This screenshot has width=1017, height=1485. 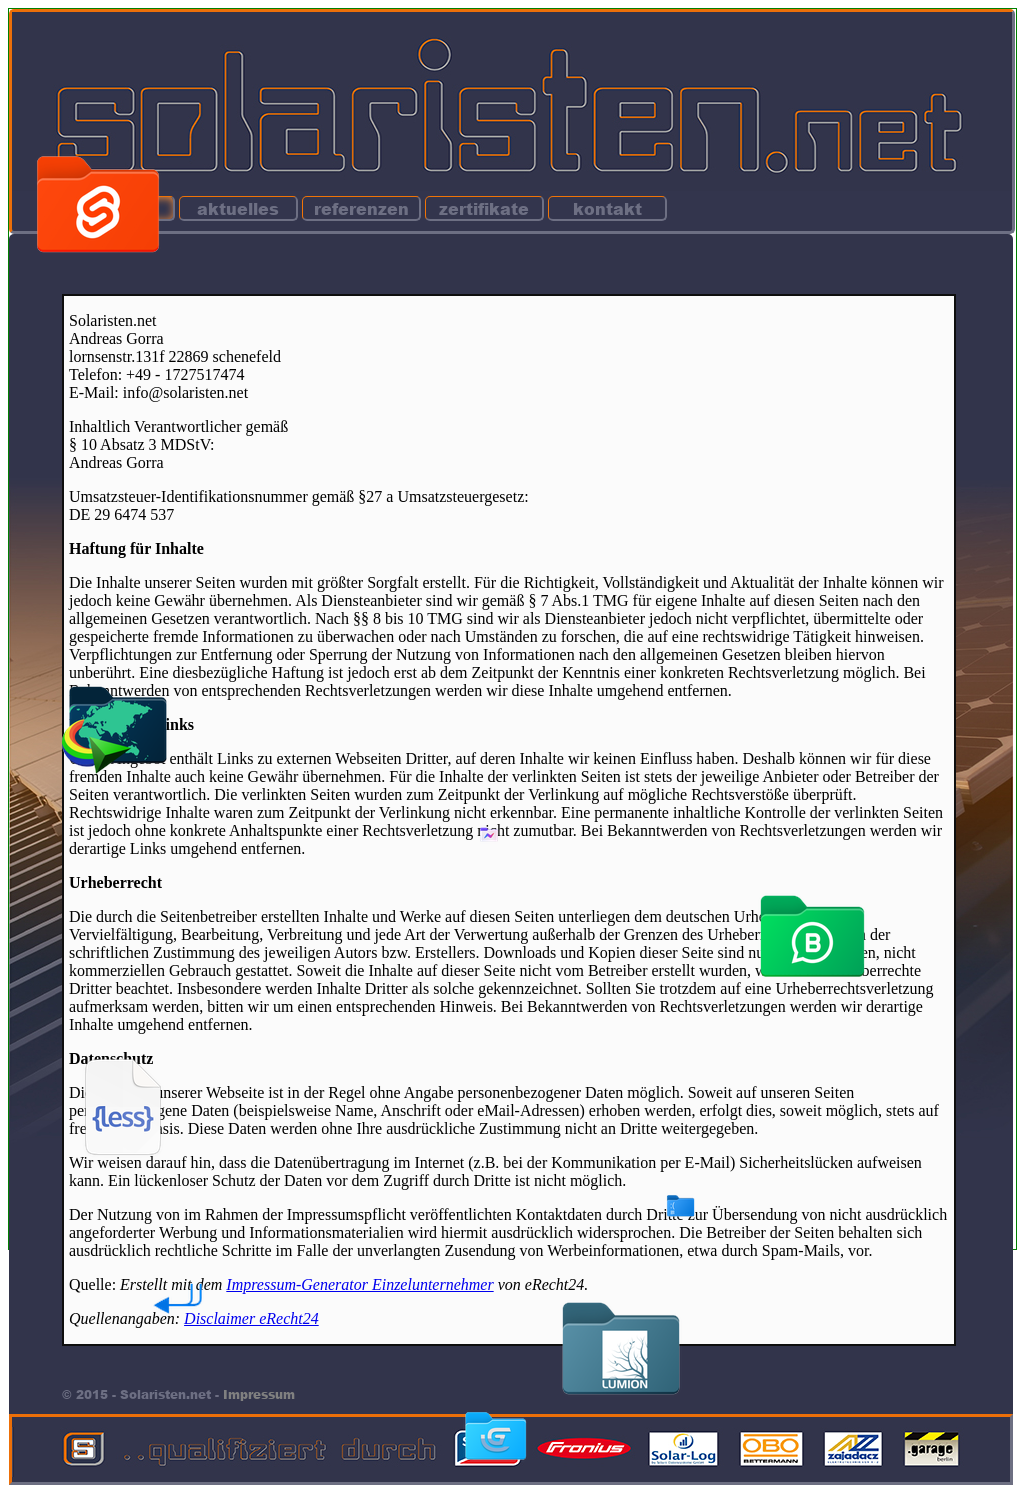 I want to click on open lumion project files folder, so click(x=620, y=1351).